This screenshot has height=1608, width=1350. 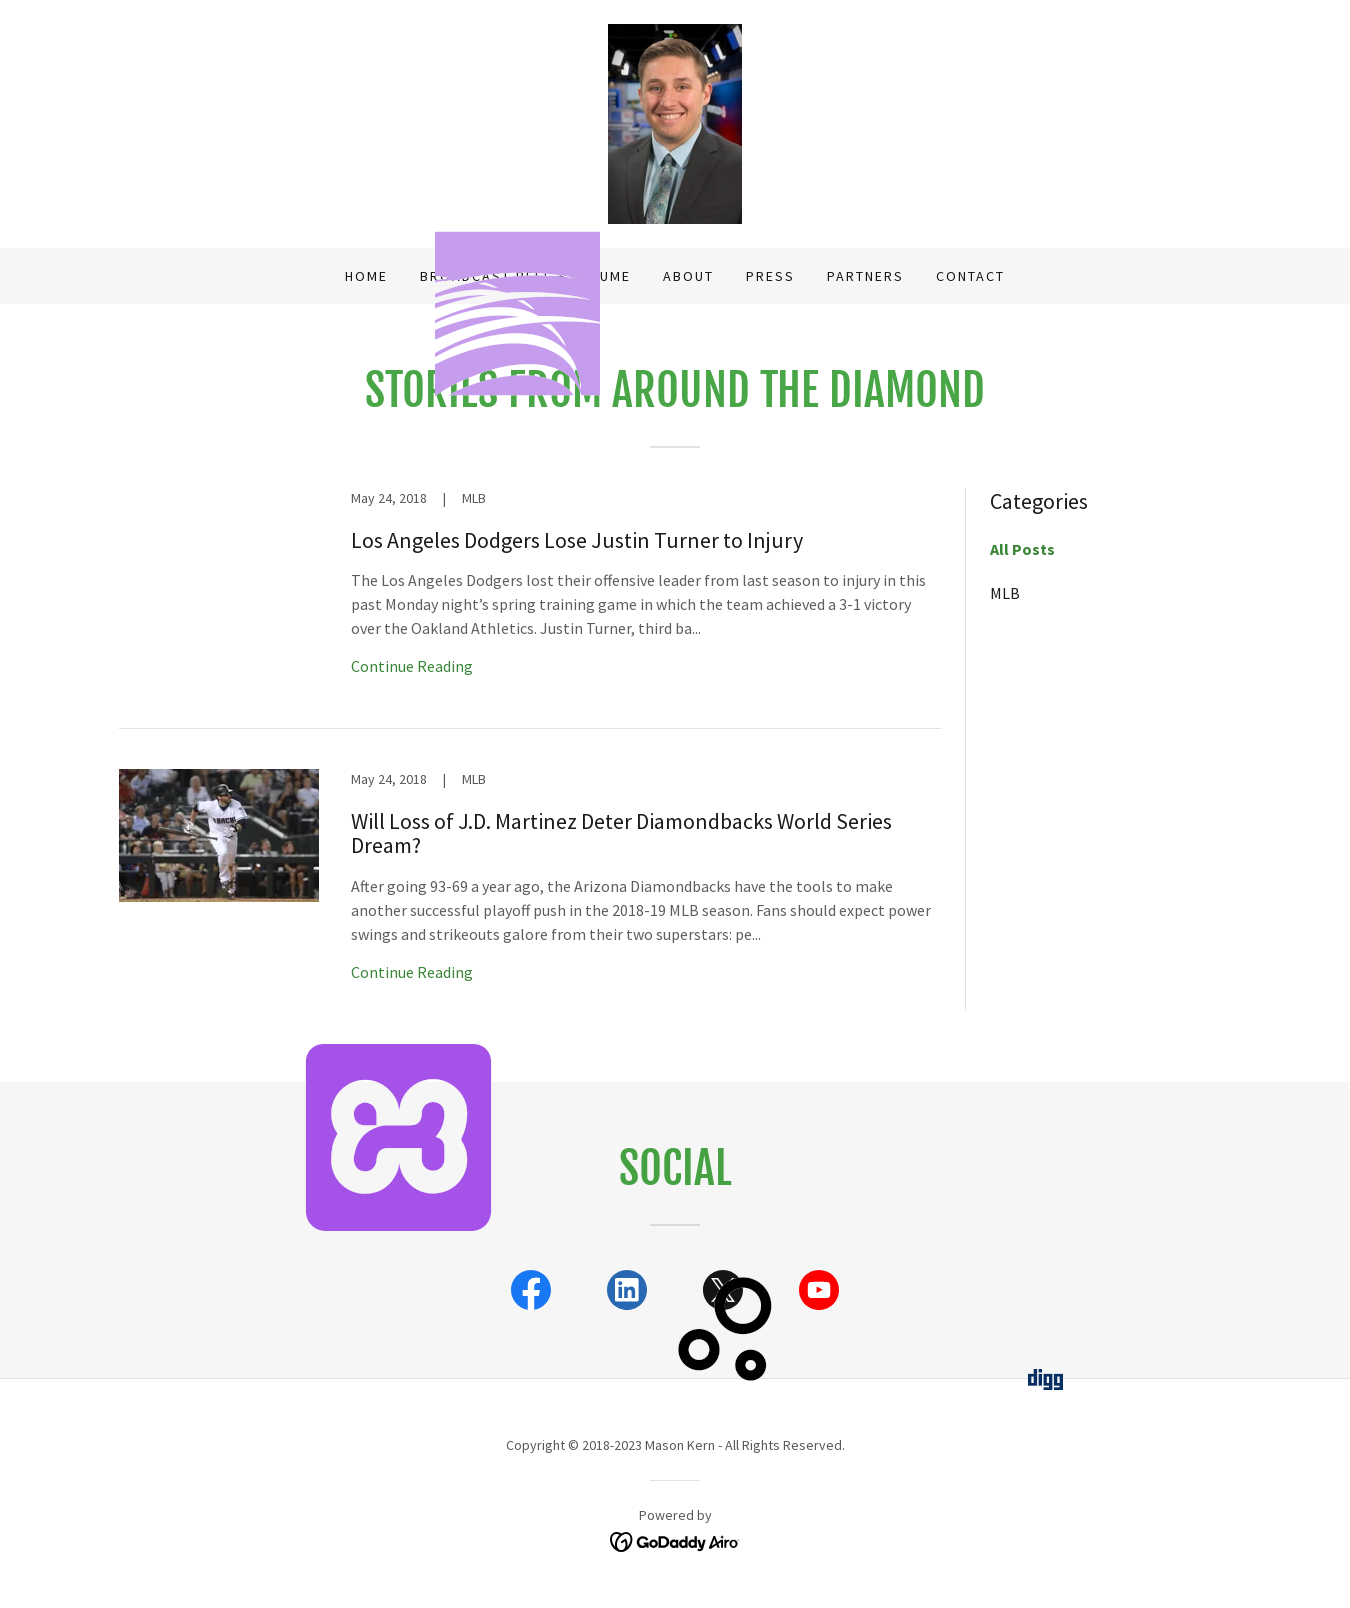 I want to click on open the Copa Airlines app, so click(x=517, y=313).